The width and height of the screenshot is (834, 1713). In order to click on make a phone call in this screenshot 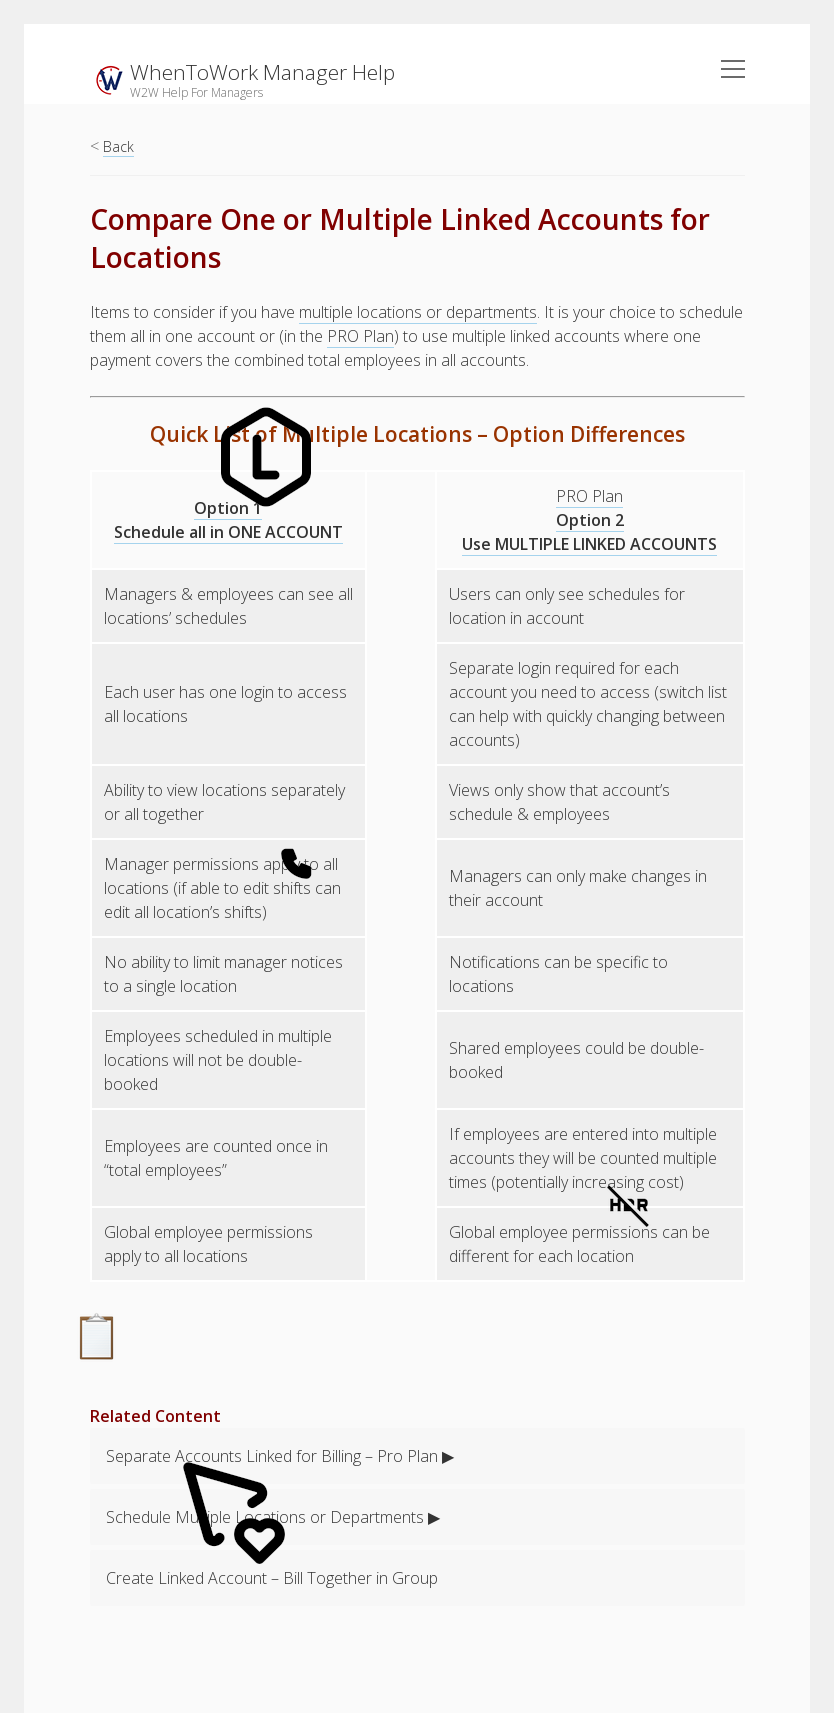, I will do `click(297, 863)`.